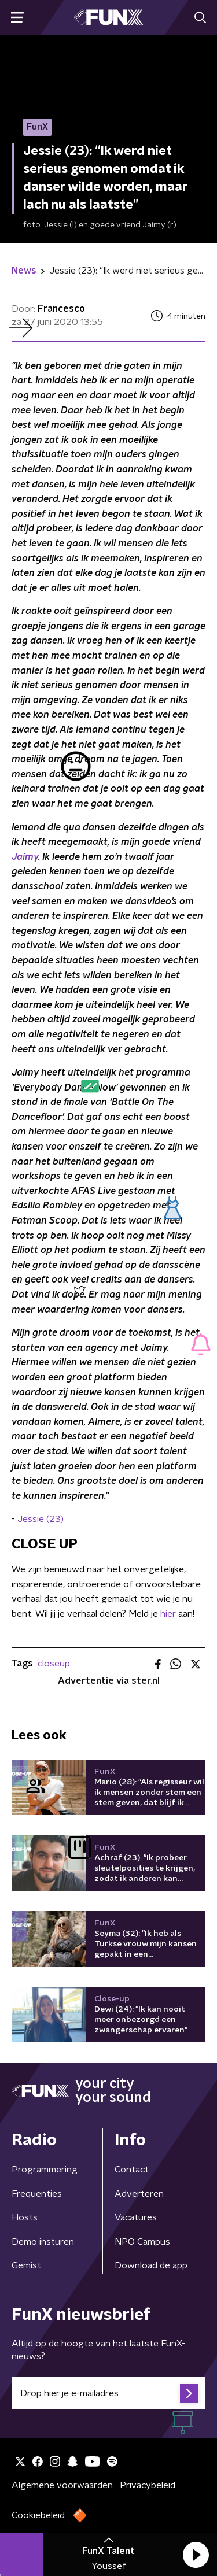 This screenshot has height=2576, width=217. I want to click on indicates multiple items selected or completed, so click(90, 1086).